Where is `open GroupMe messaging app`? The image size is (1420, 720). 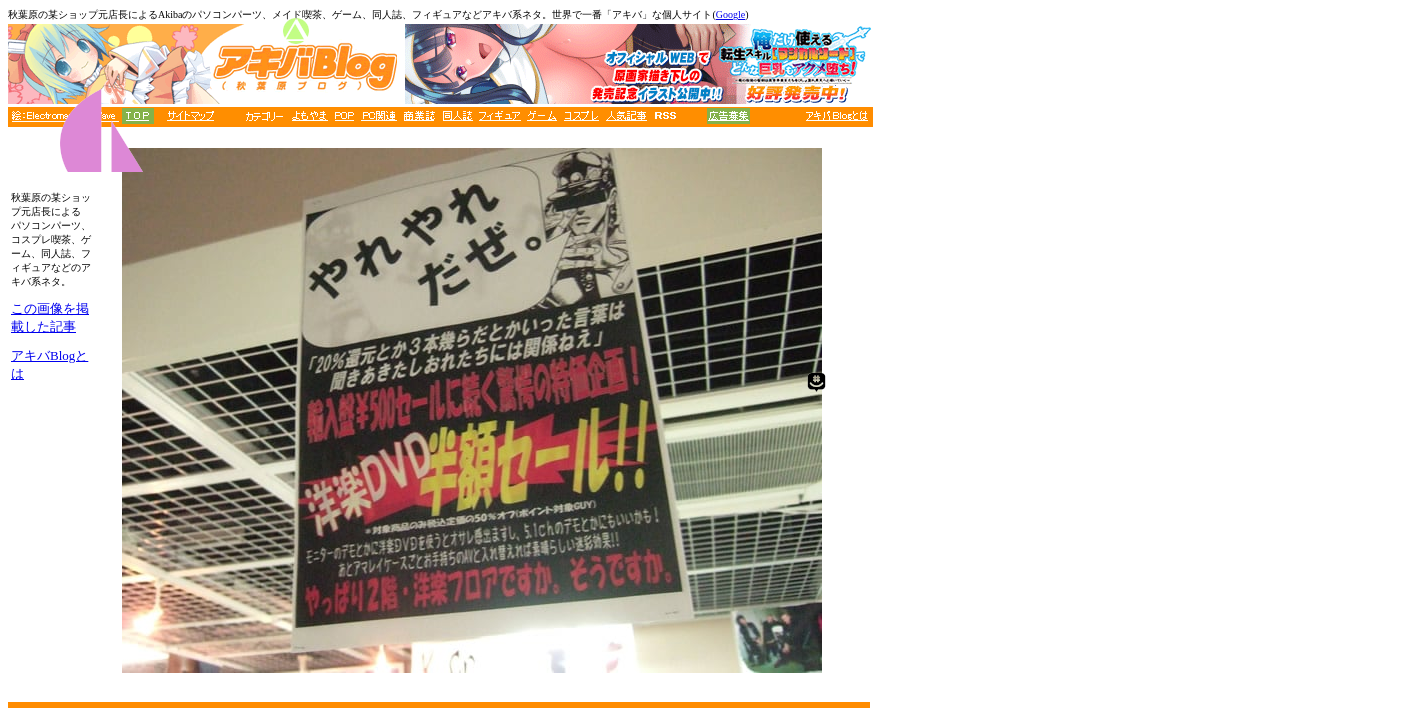
open GroupMe messaging app is located at coordinates (816, 382).